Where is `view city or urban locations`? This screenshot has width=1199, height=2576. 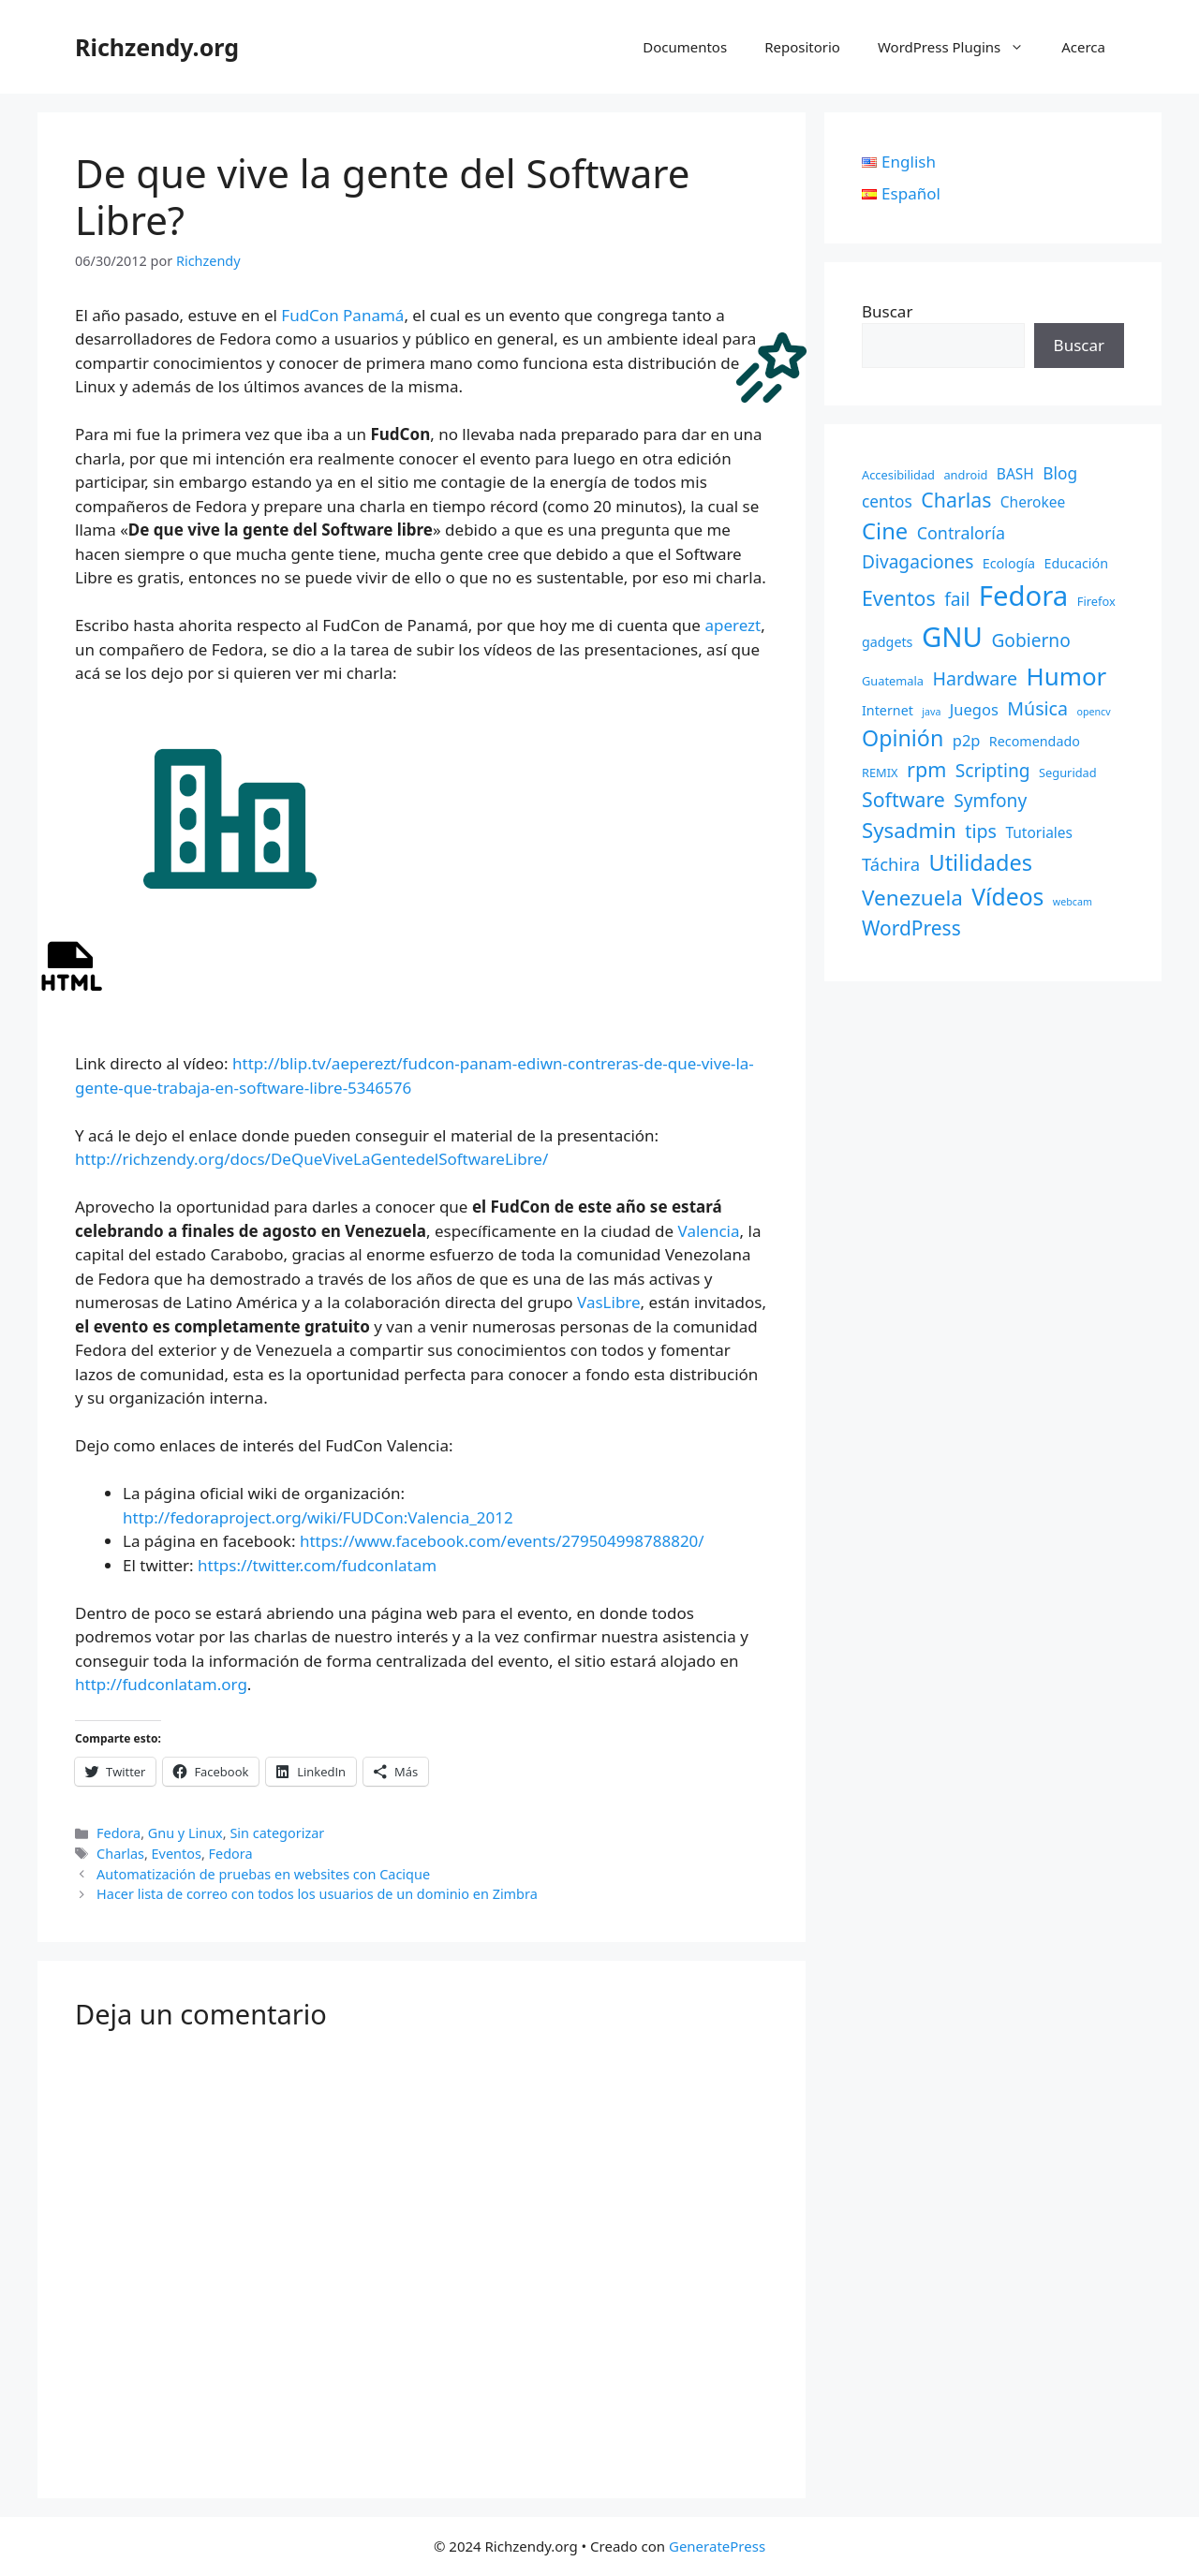 view city or urban locations is located at coordinates (229, 818).